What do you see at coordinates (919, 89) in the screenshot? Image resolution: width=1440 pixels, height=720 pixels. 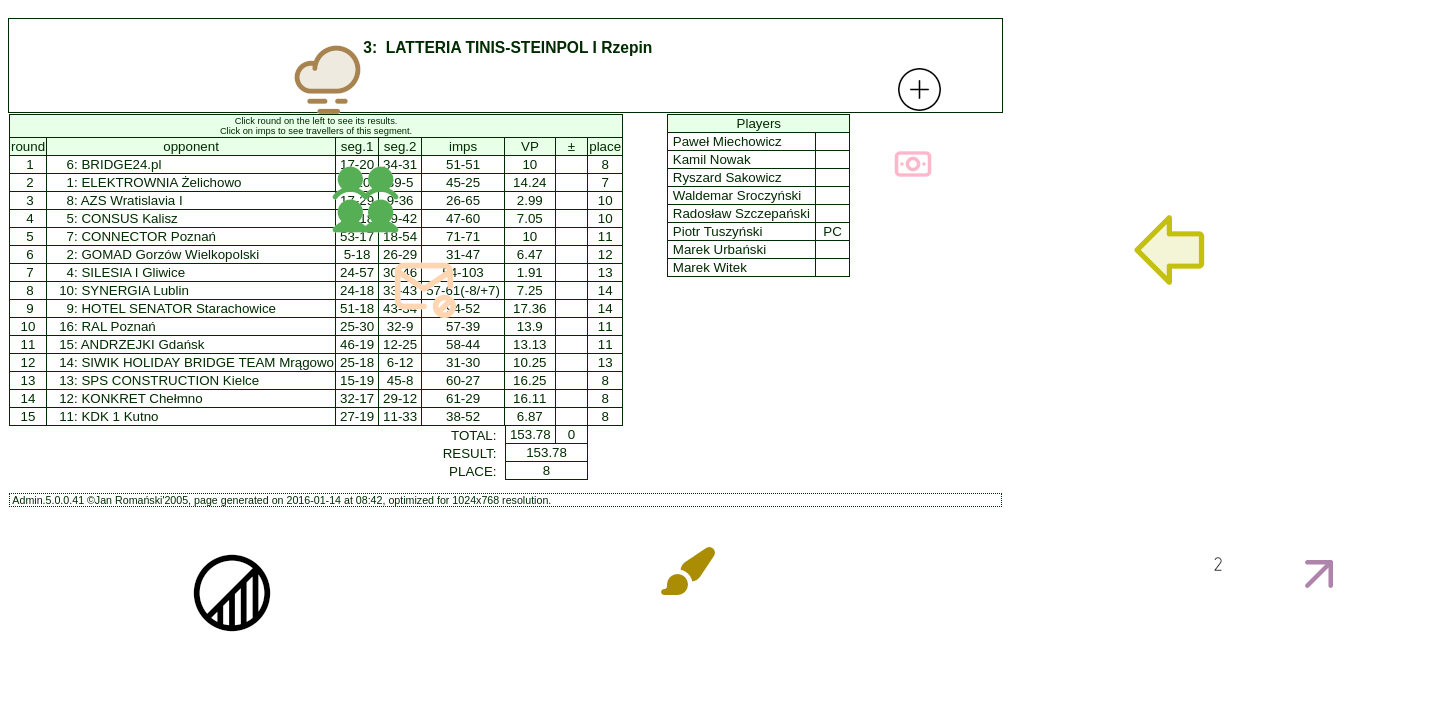 I see `add a new item` at bounding box center [919, 89].